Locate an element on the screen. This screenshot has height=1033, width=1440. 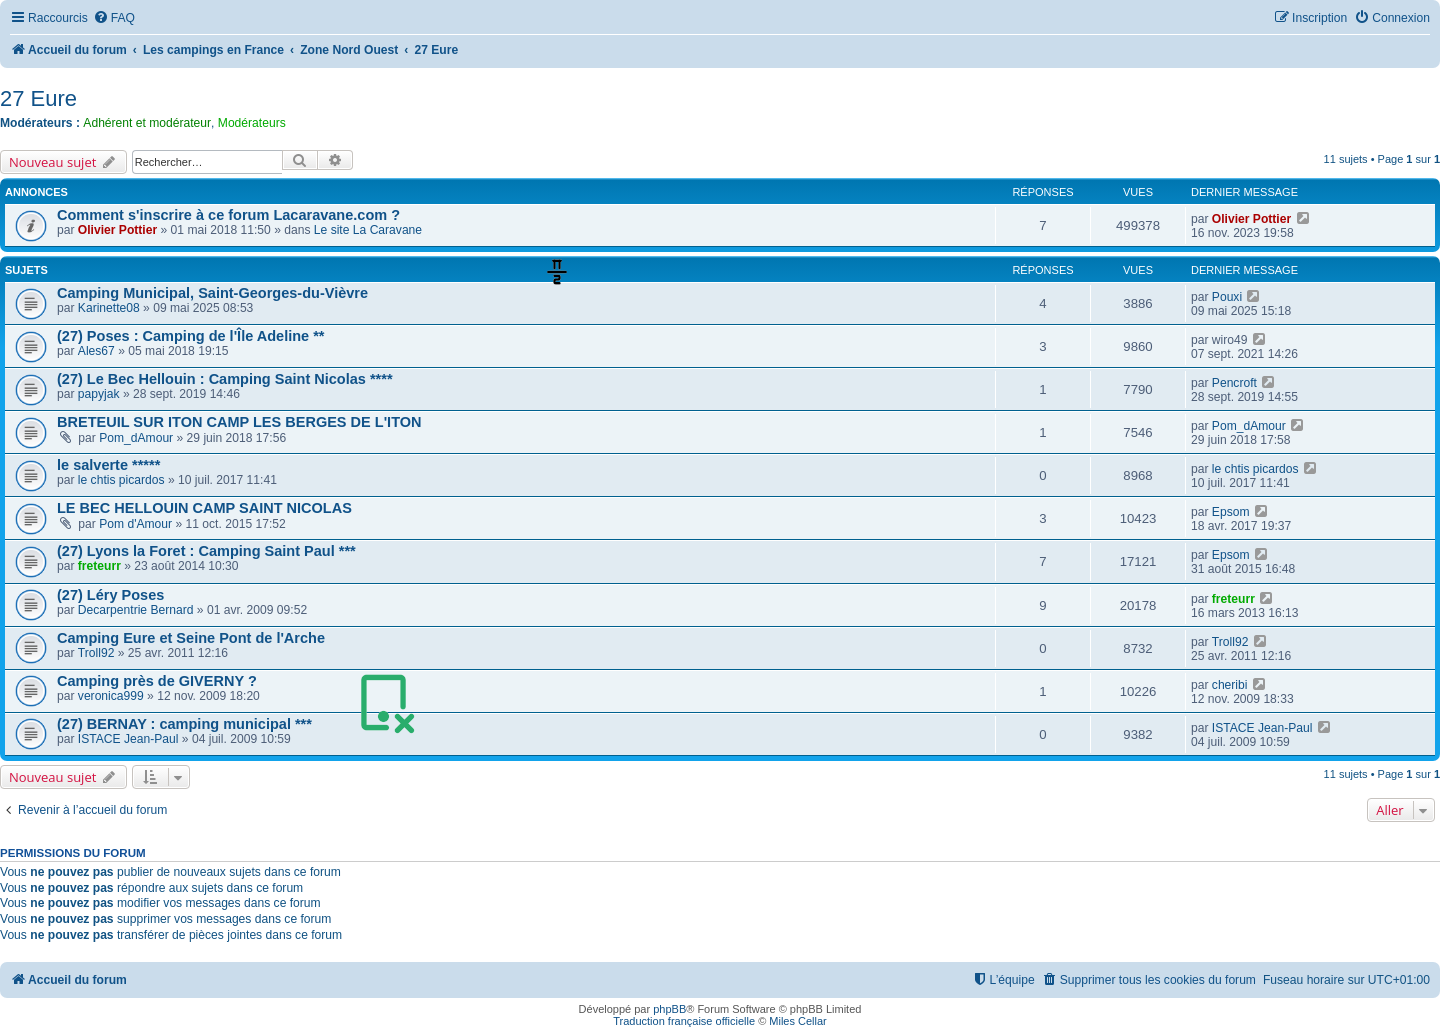
represents the mathematical constant π/2 (pi divided by 2) is located at coordinates (557, 272).